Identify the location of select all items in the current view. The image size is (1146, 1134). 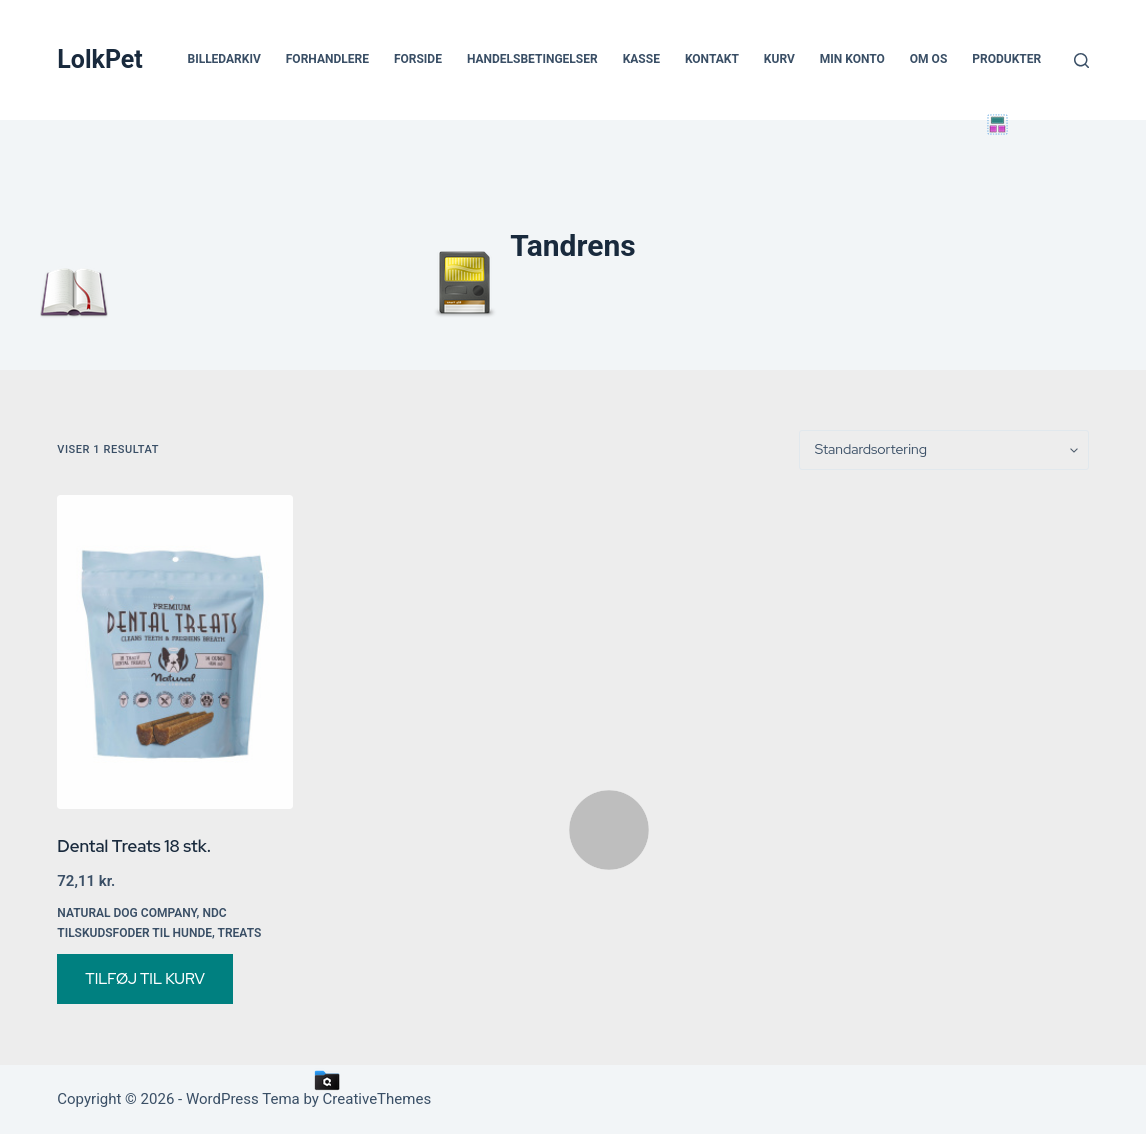
(997, 124).